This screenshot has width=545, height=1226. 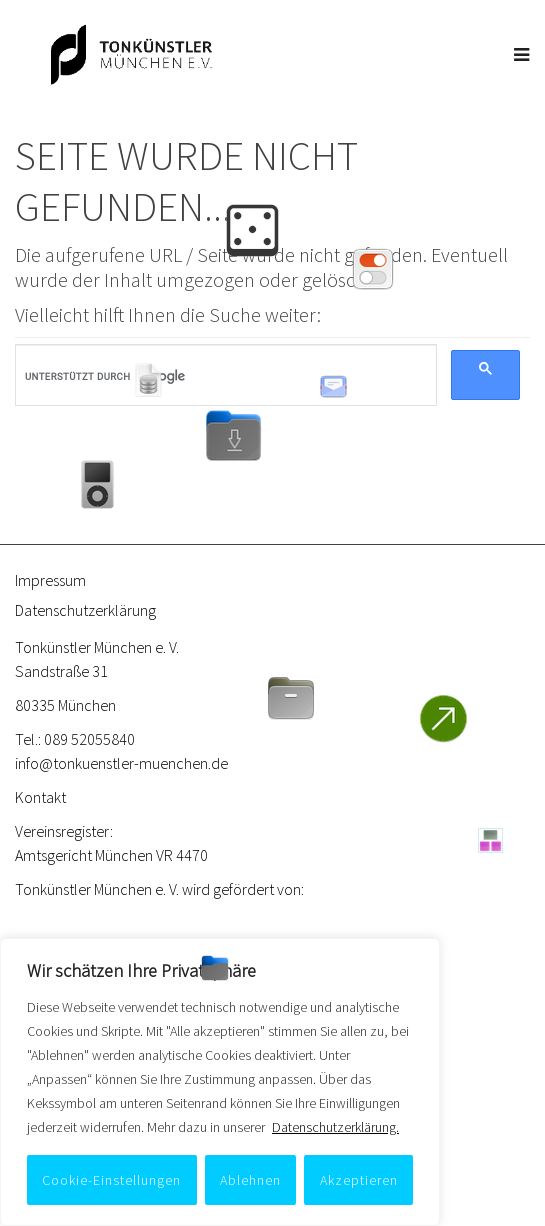 I want to click on open your downloads folder, so click(x=233, y=435).